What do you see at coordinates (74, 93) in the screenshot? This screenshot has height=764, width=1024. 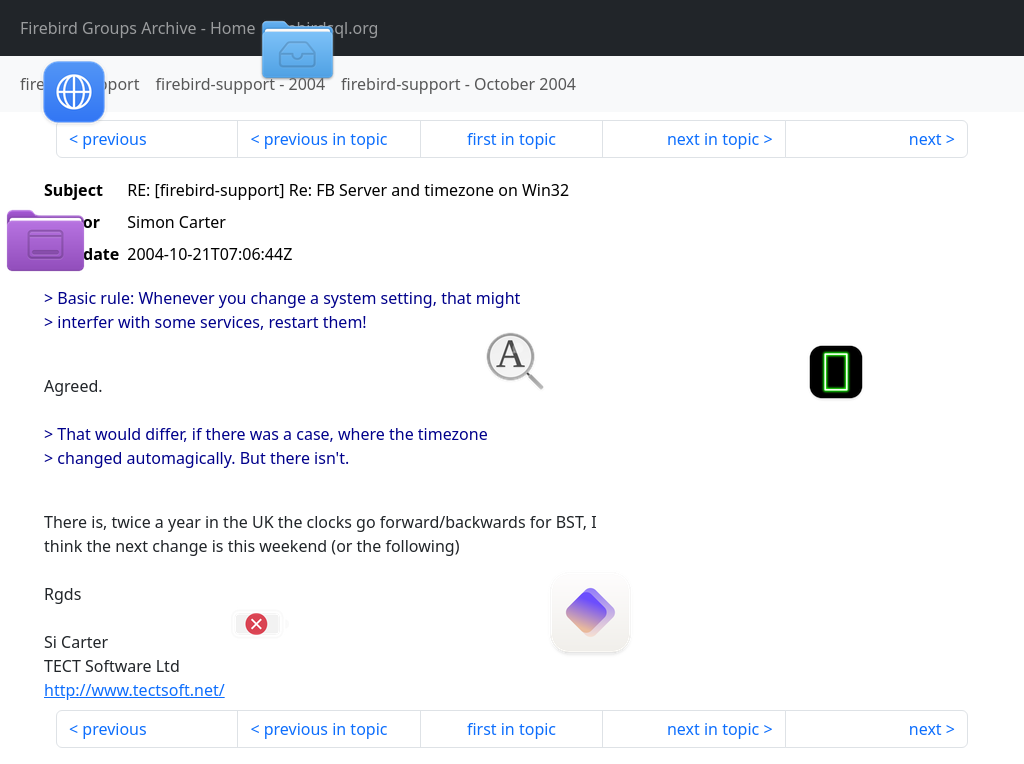 I see `open BitTorrent app settings` at bounding box center [74, 93].